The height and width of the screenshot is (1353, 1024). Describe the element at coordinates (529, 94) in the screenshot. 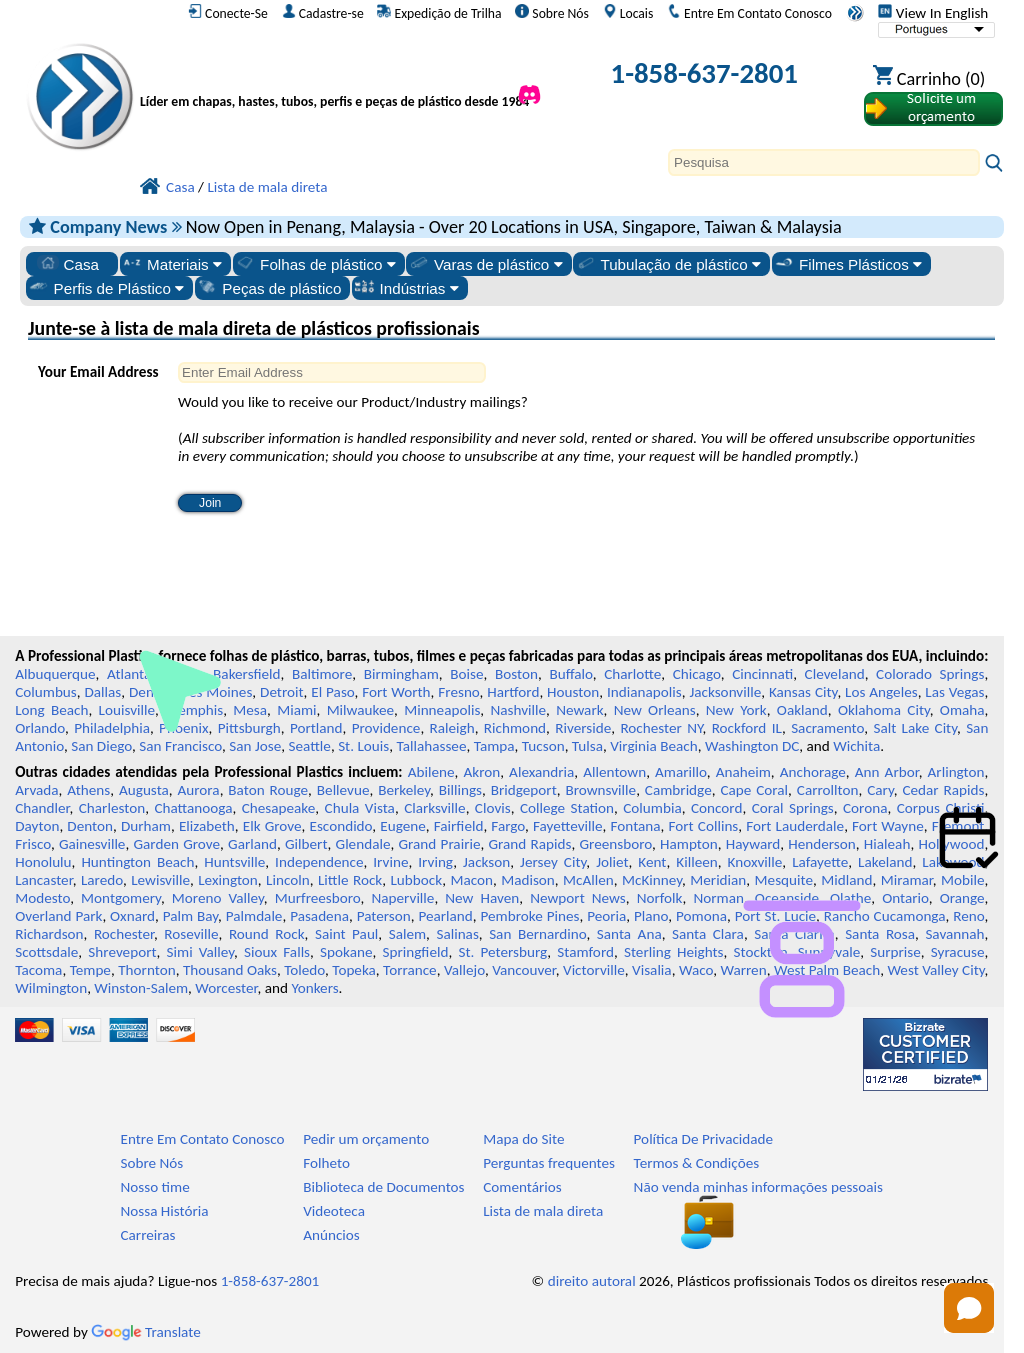

I see `open Discord app` at that location.